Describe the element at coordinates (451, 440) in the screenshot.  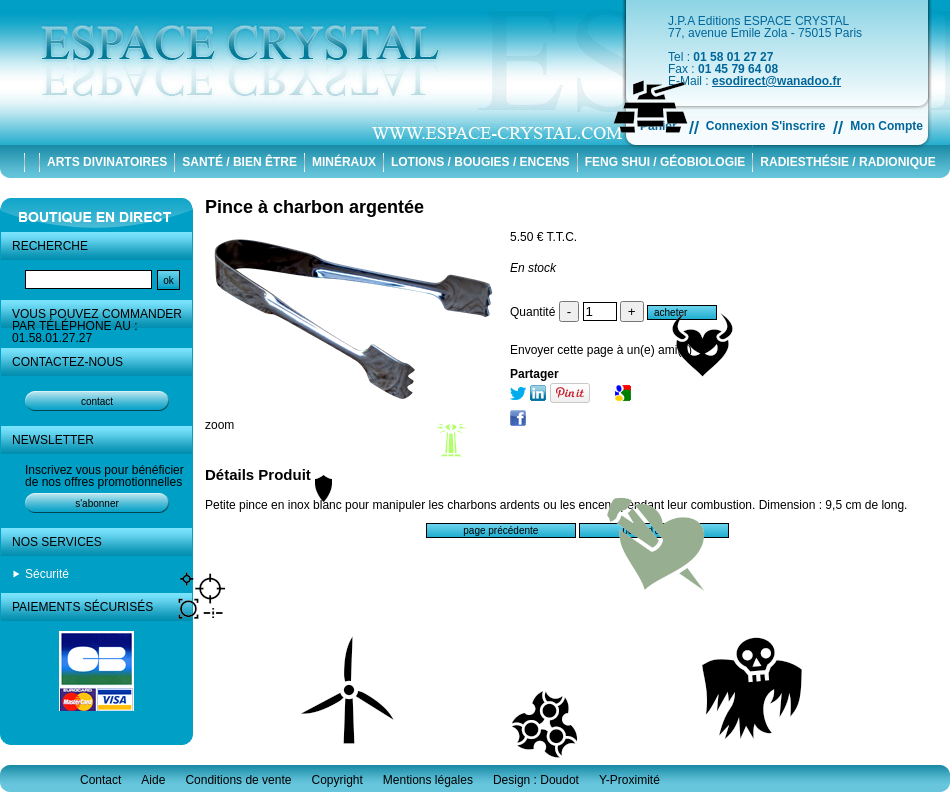
I see `indicates an enemy stronghold or boss location` at that location.